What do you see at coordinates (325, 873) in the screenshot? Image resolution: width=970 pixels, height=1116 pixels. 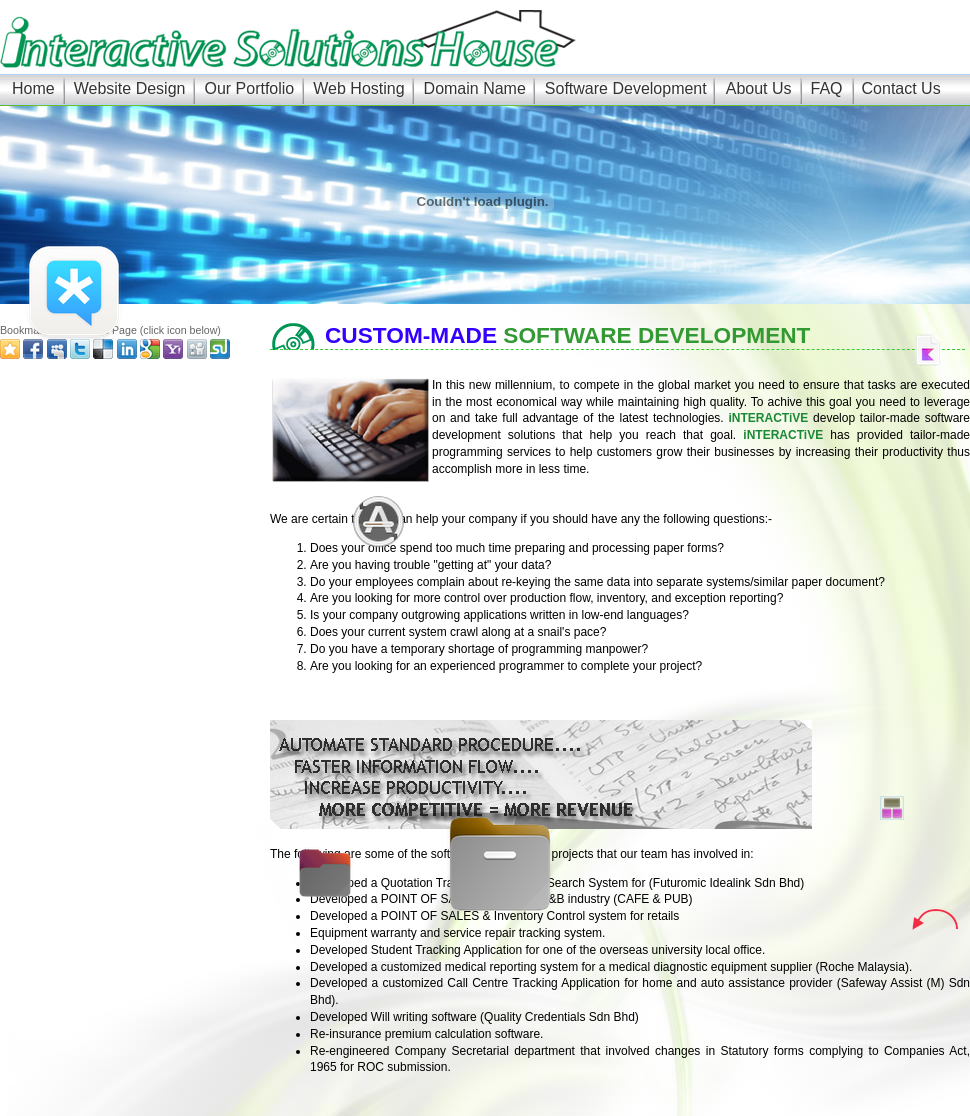 I see `open folder containing files or documents` at bounding box center [325, 873].